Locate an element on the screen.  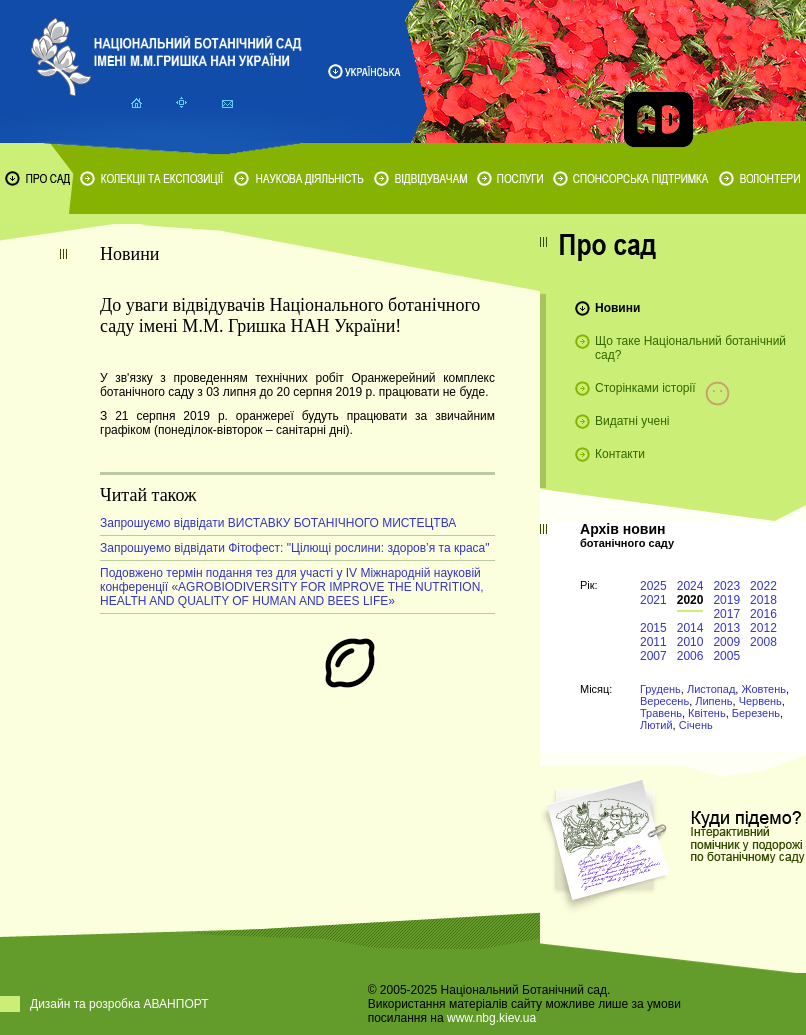
indicates a neutral or undecided mood state is located at coordinates (717, 393).